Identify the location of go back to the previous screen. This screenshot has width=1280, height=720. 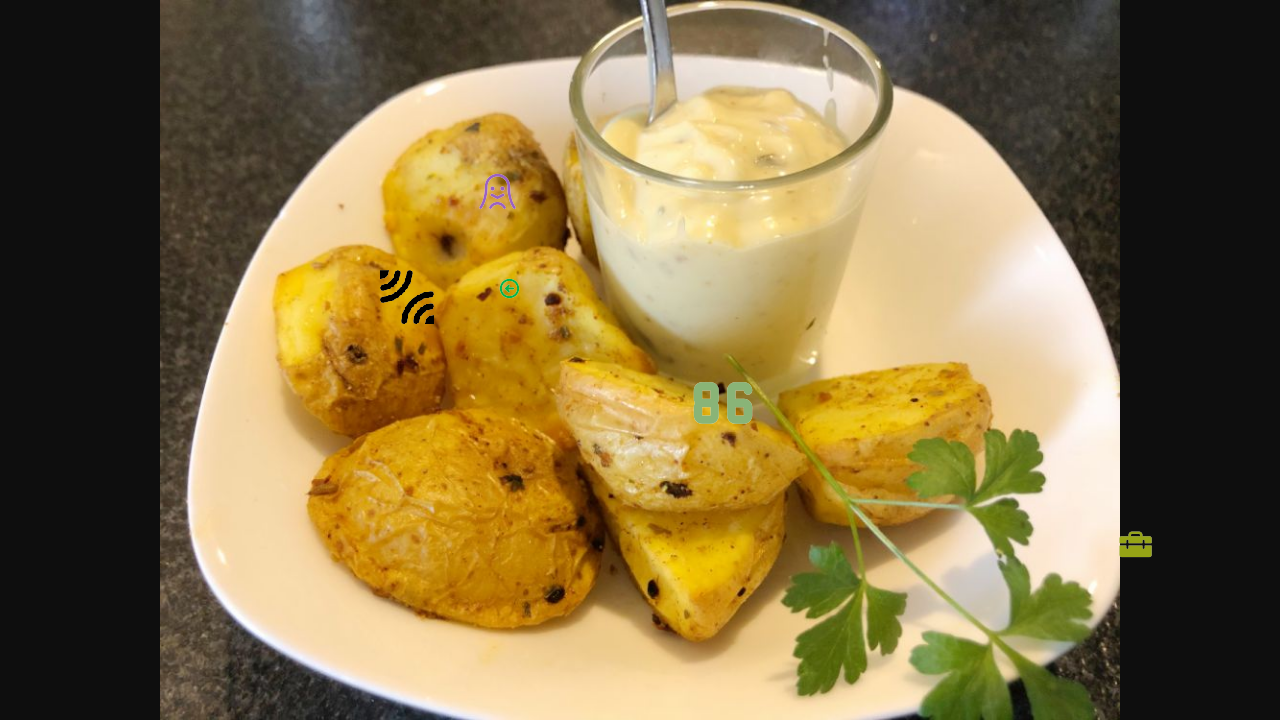
(509, 288).